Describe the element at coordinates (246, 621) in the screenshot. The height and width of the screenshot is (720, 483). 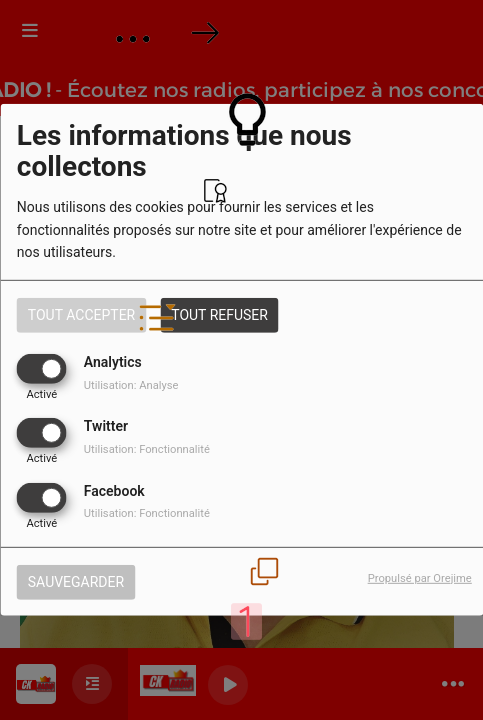
I see `indicates first place or top ranking` at that location.